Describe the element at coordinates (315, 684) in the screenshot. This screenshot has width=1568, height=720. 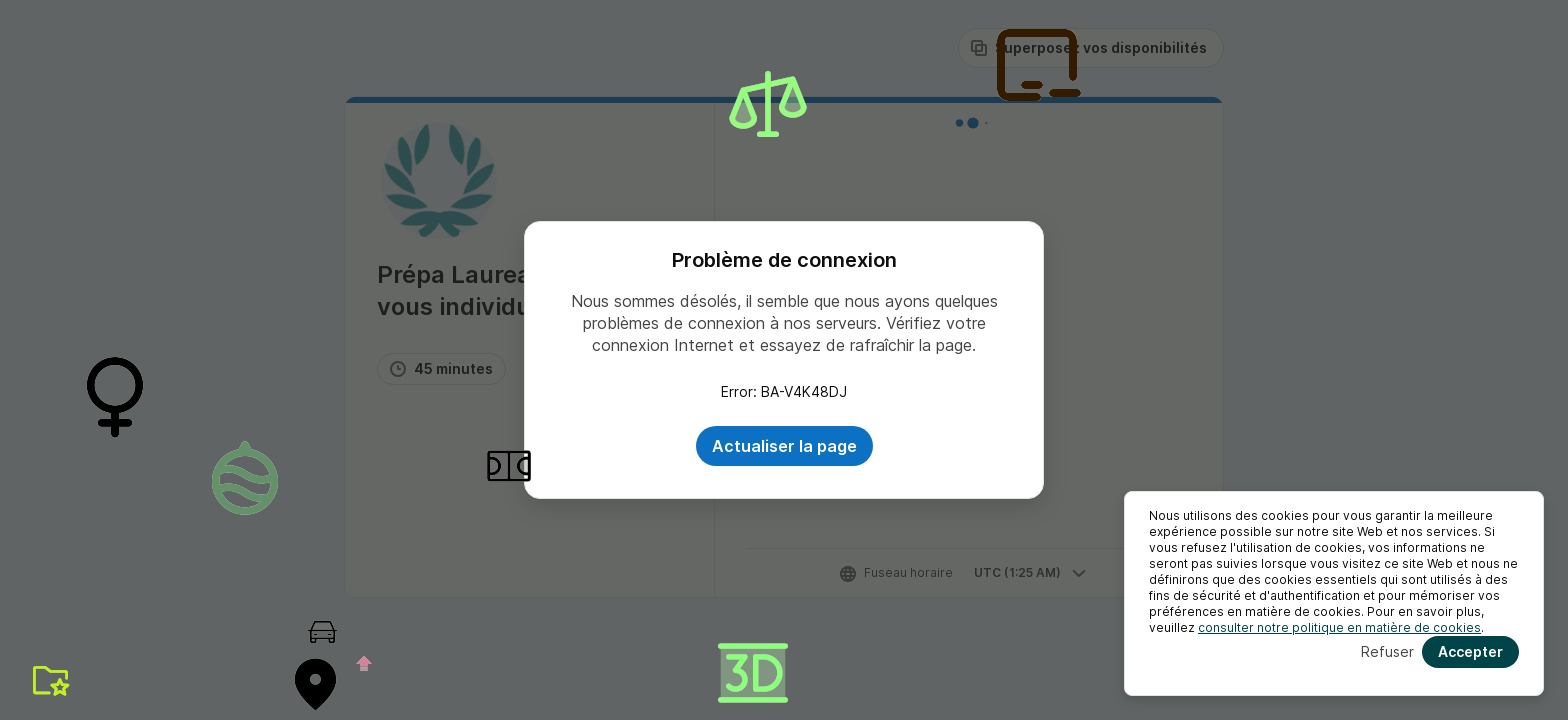
I see `view location on map` at that location.